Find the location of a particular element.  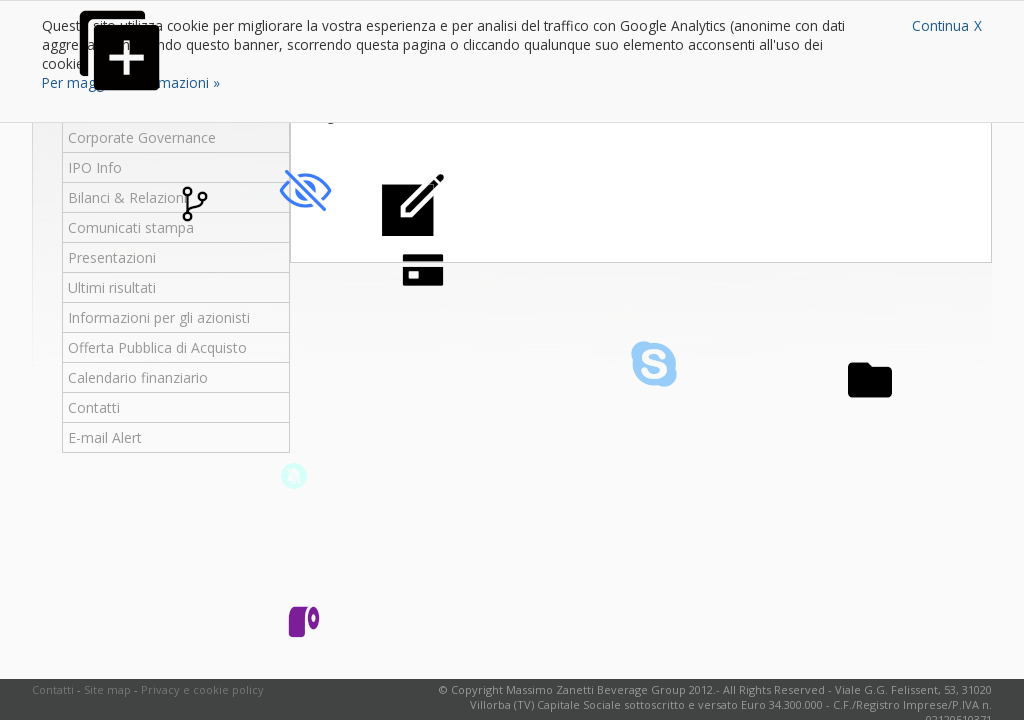

manage payment methods is located at coordinates (423, 270).